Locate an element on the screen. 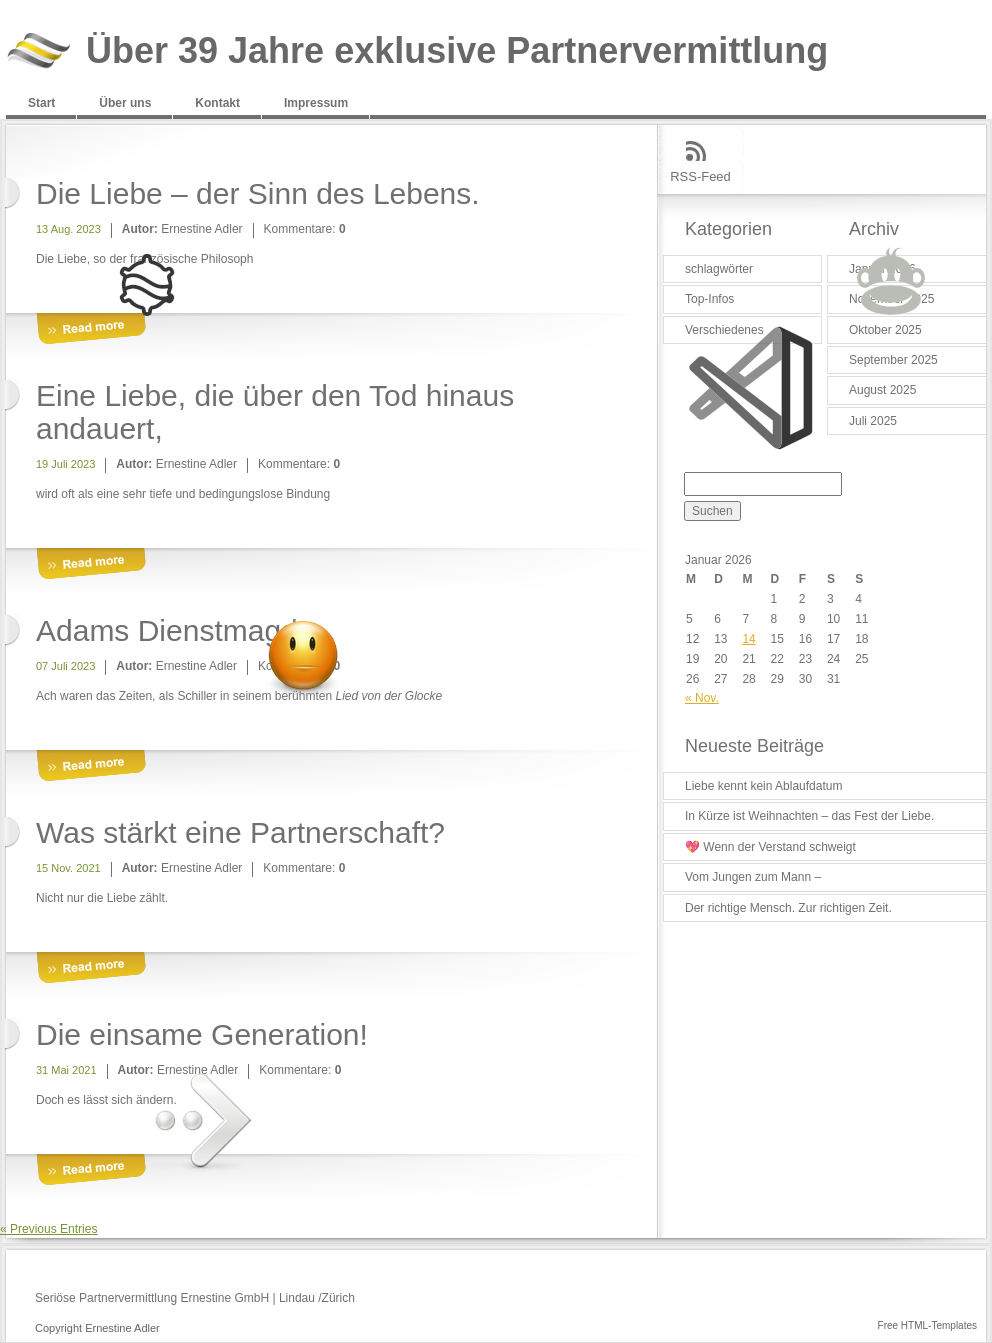  navigate to the next item or page is located at coordinates (202, 1120).